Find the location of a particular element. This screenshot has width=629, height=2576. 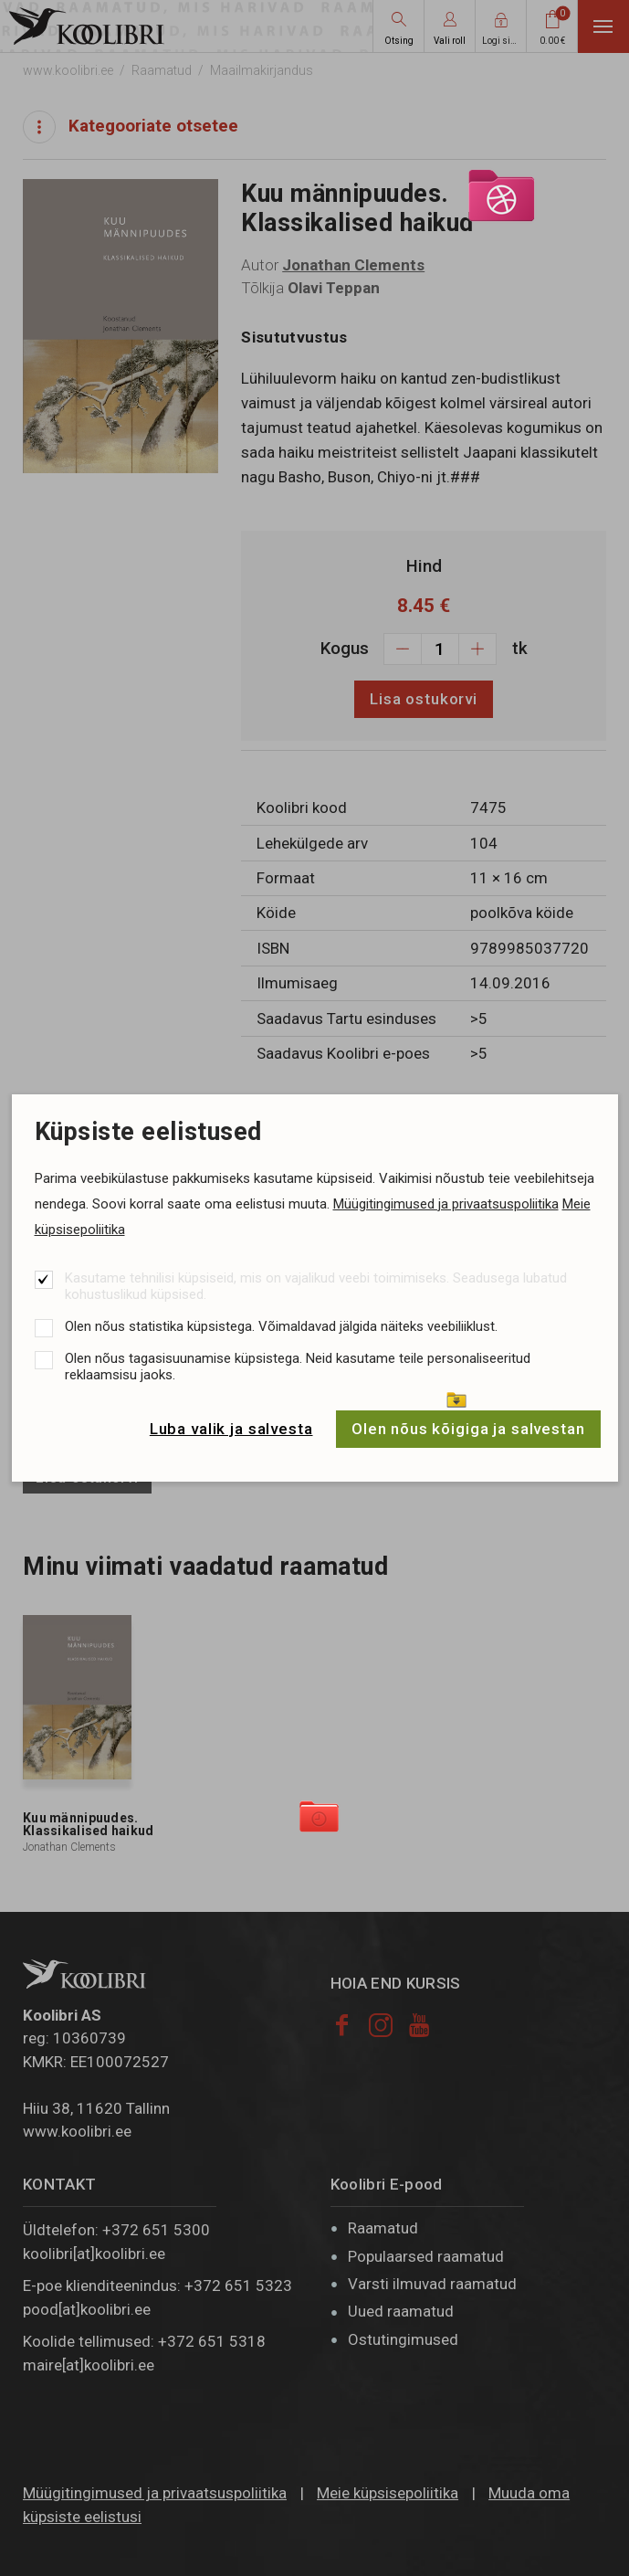

folder containing Dribbble design assets is located at coordinates (501, 197).